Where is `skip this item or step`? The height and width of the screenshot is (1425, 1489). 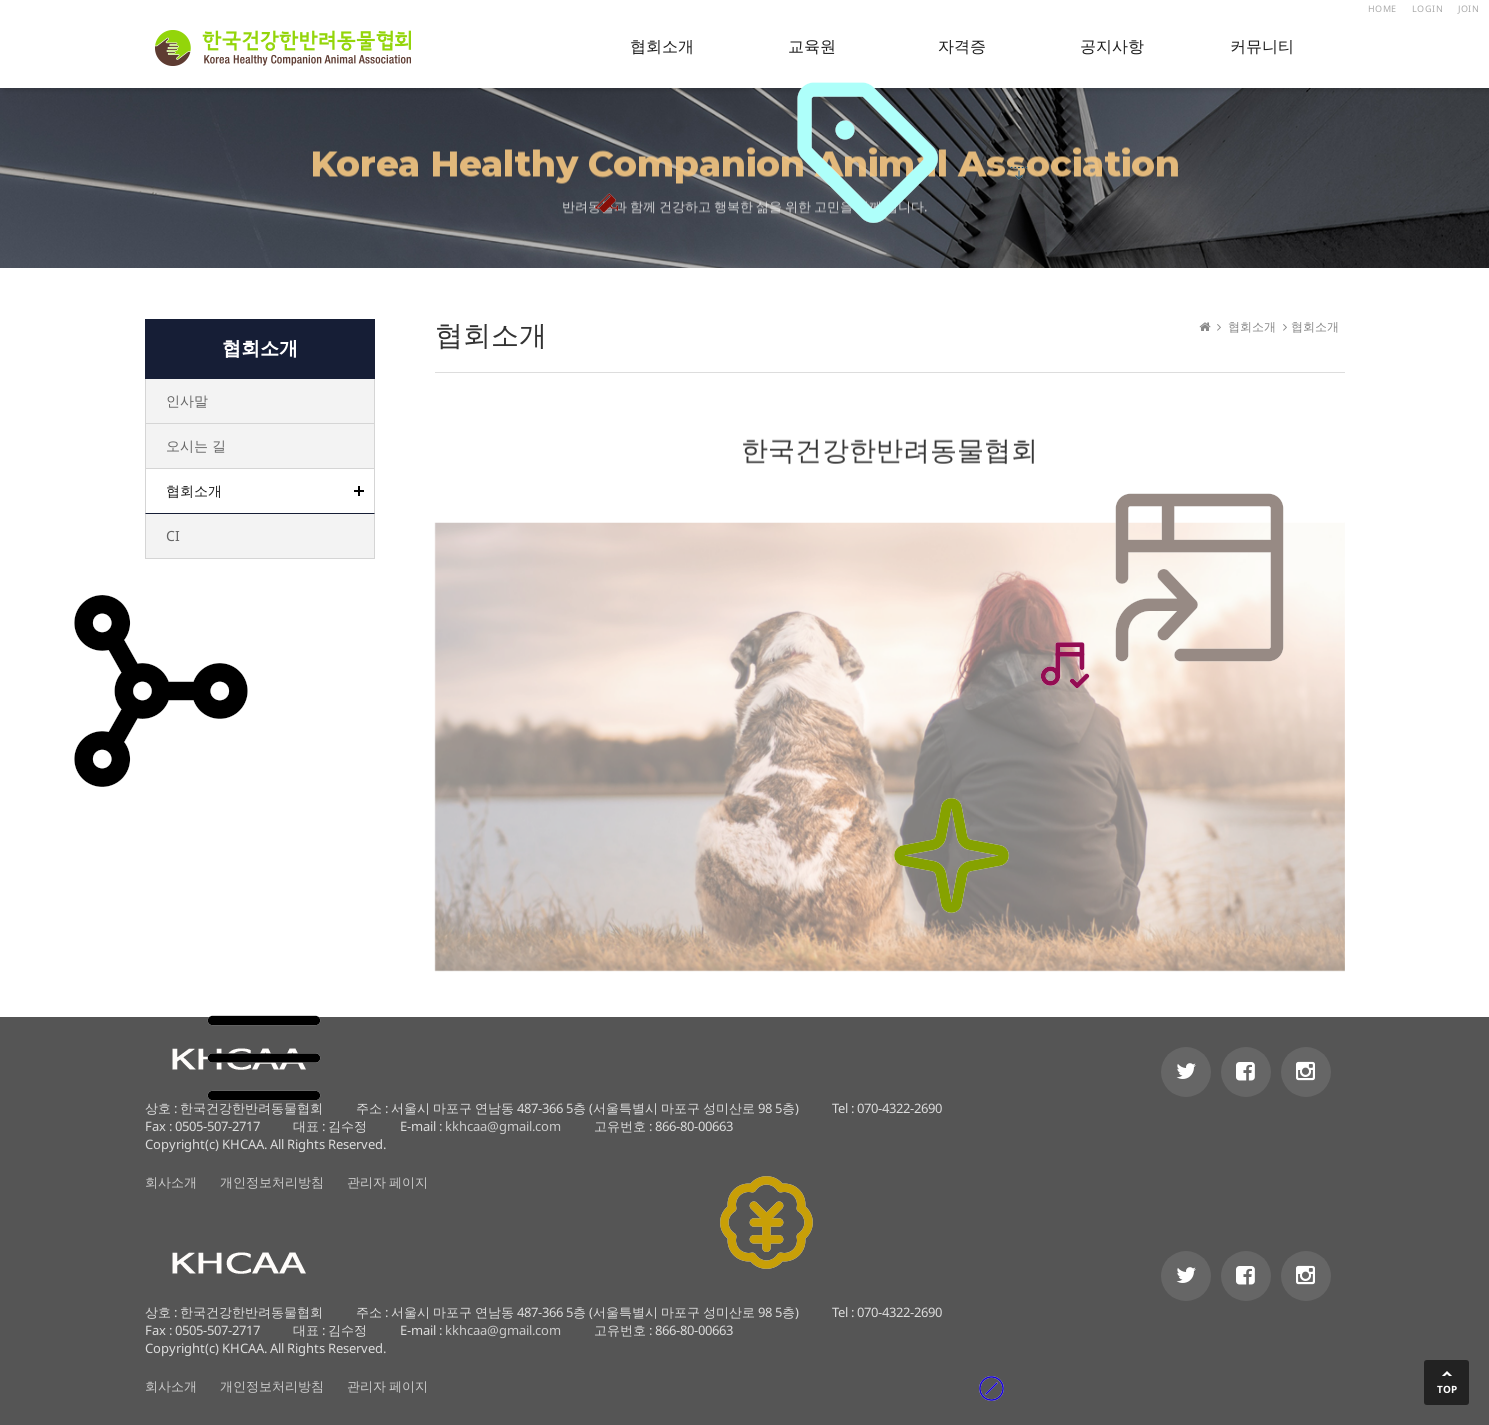 skip this item or step is located at coordinates (991, 1388).